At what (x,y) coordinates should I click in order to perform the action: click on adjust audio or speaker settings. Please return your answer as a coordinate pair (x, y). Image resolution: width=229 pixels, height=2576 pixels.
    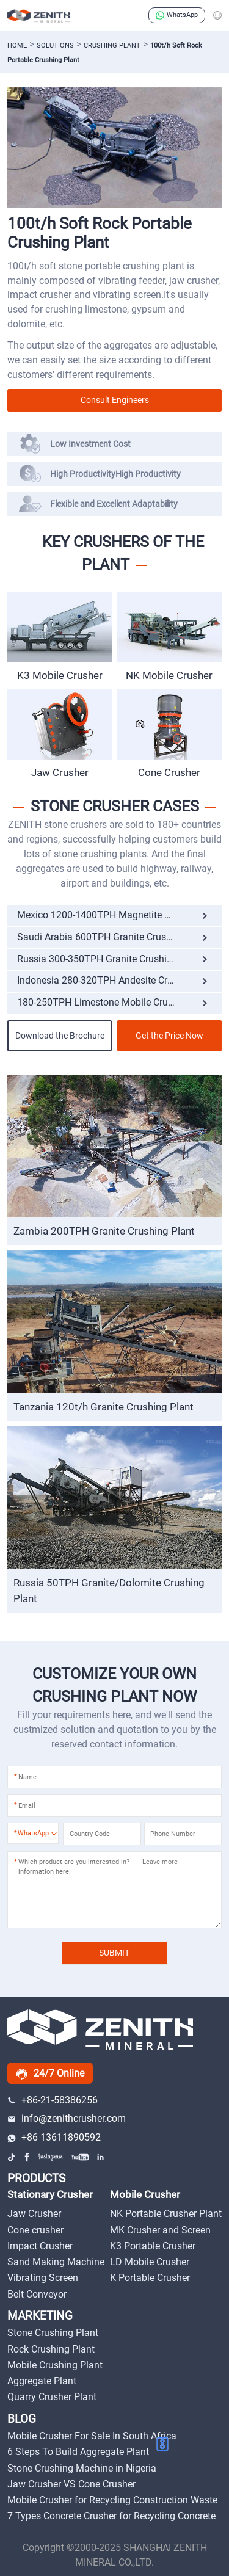
    Looking at the image, I should click on (162, 2444).